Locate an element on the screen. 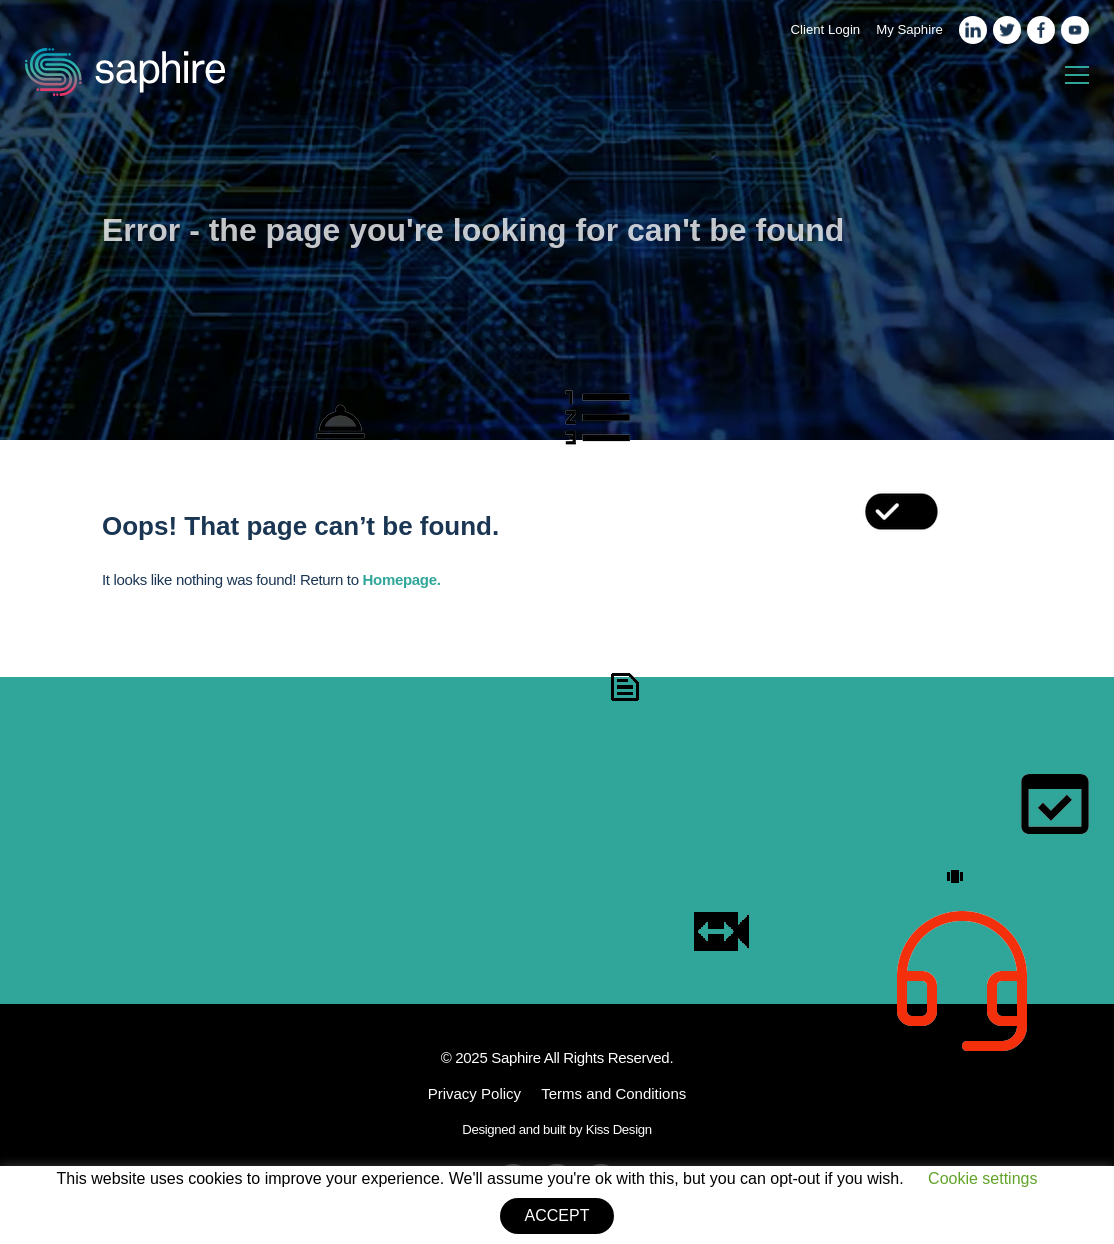 Image resolution: width=1114 pixels, height=1244 pixels. contact customer support is located at coordinates (962, 976).